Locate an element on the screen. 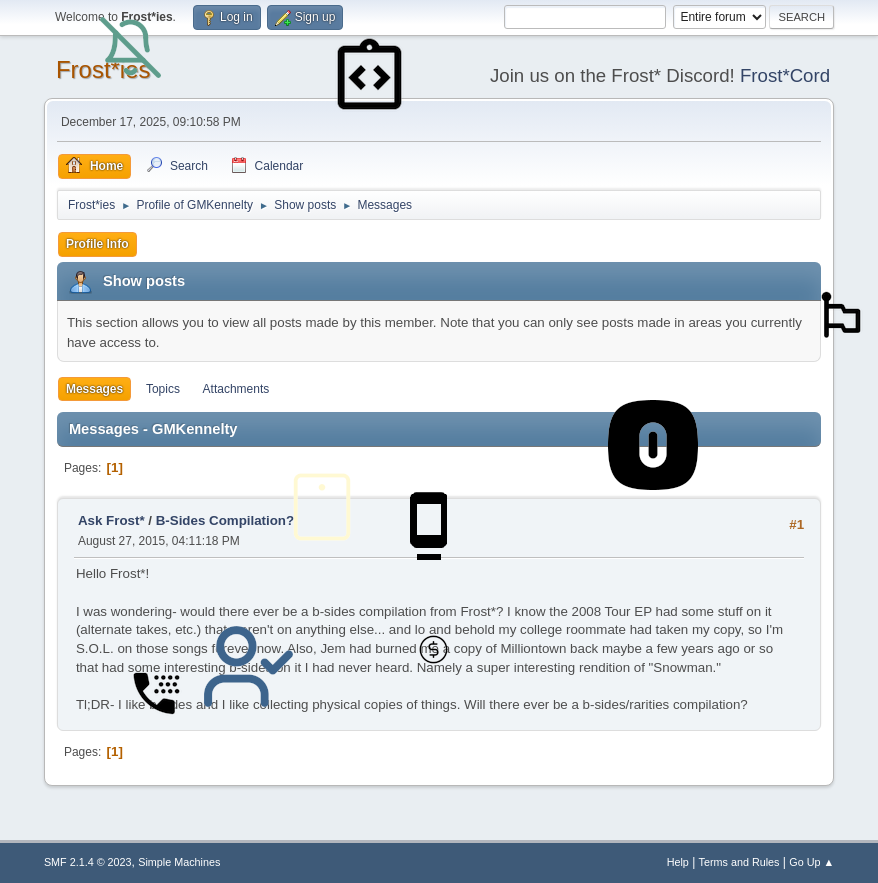 The image size is (878, 883). dock your device to a charging station is located at coordinates (429, 526).